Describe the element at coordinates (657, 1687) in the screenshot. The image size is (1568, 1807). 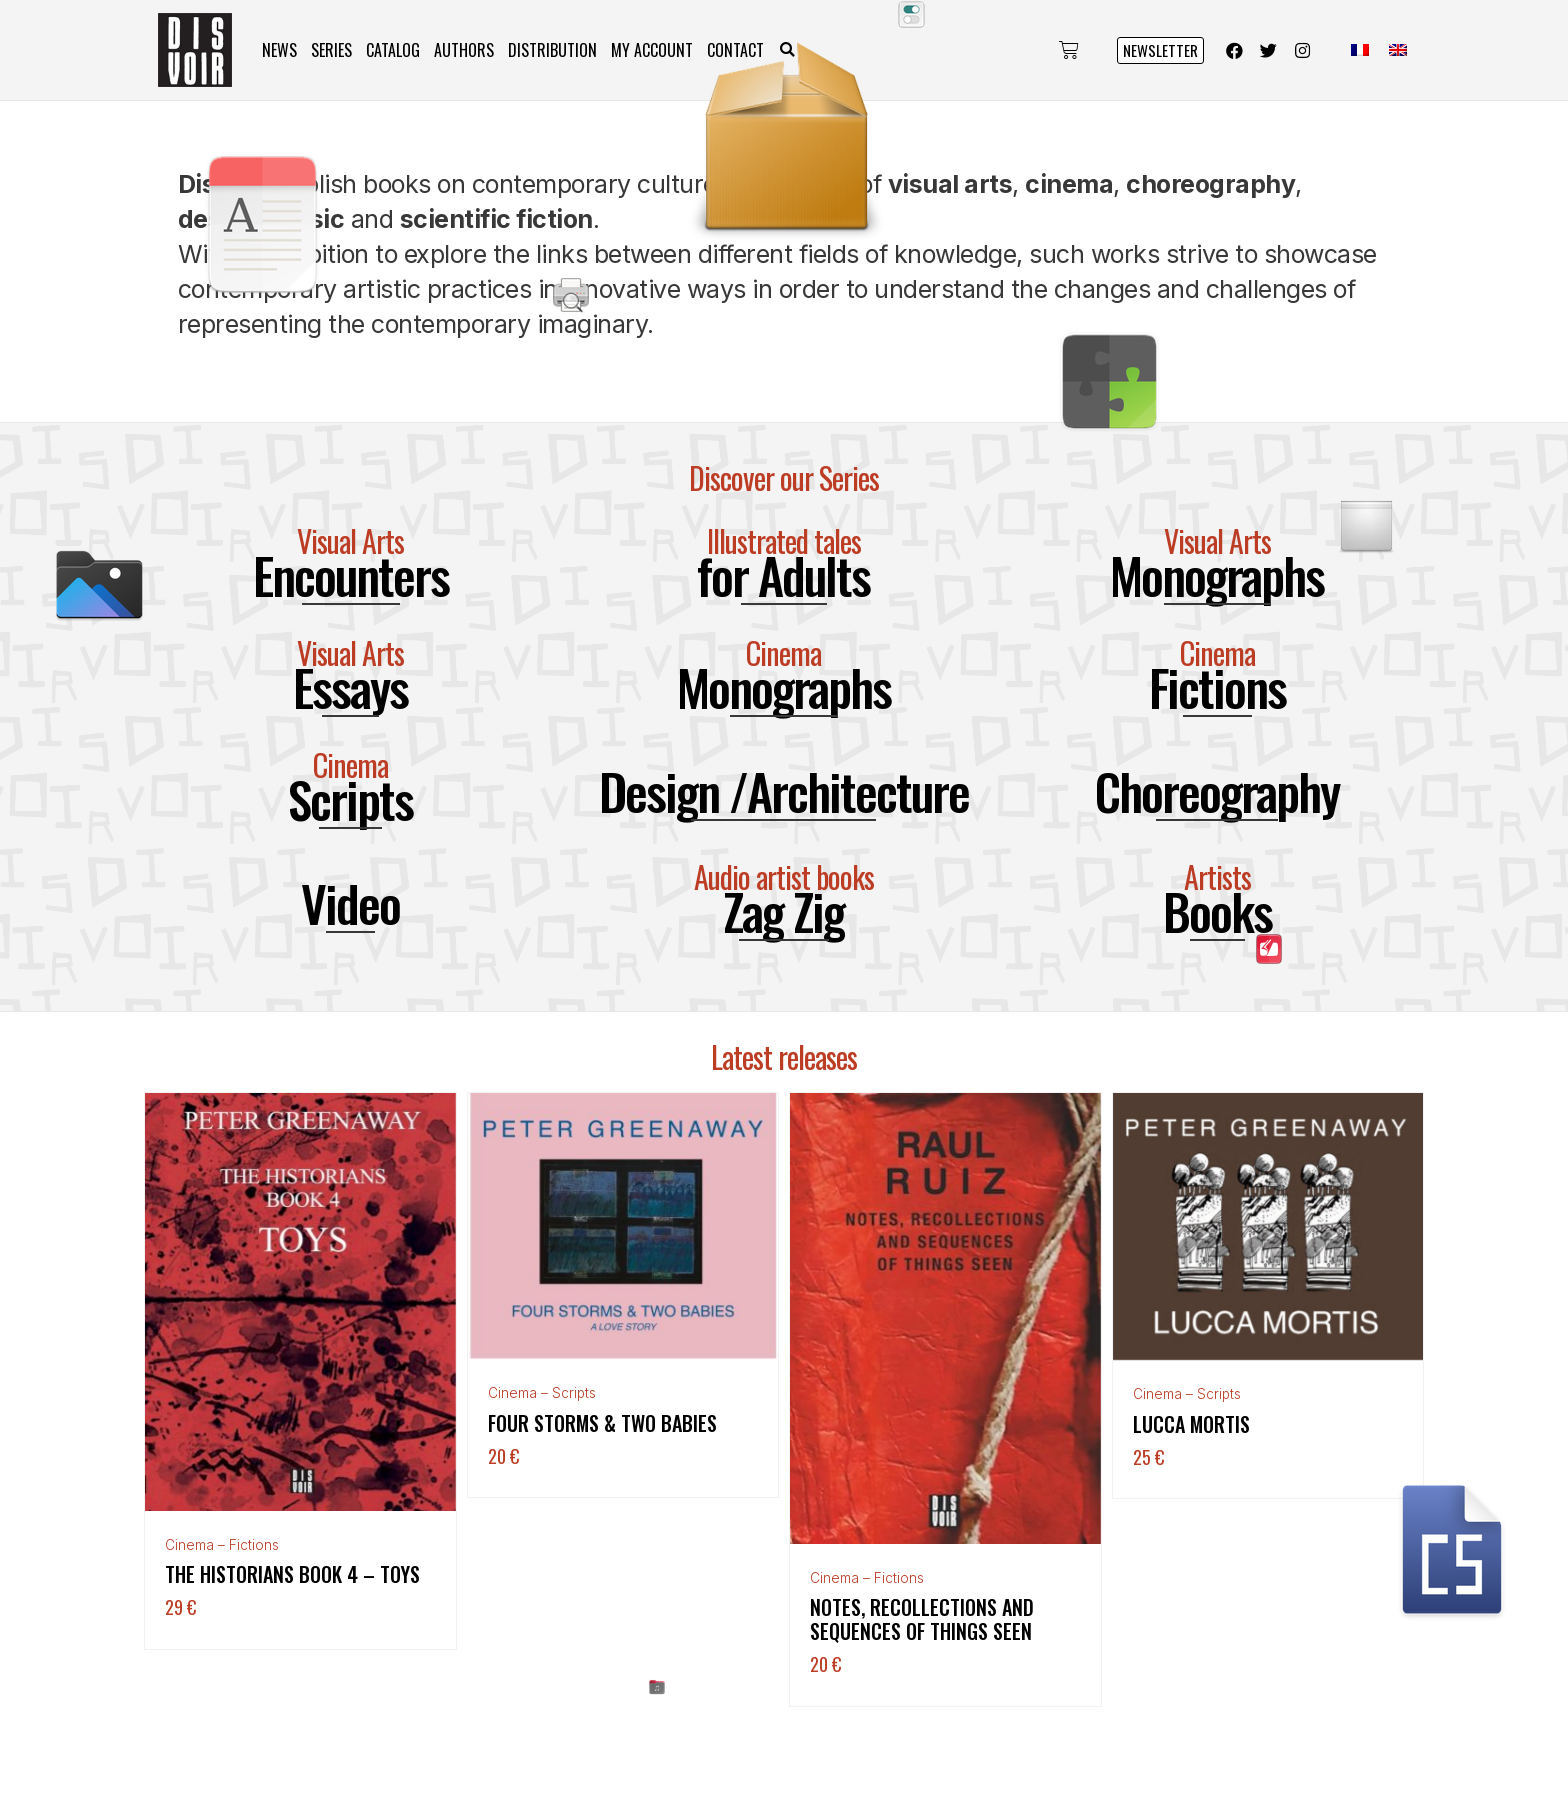
I see `open your music folder` at that location.